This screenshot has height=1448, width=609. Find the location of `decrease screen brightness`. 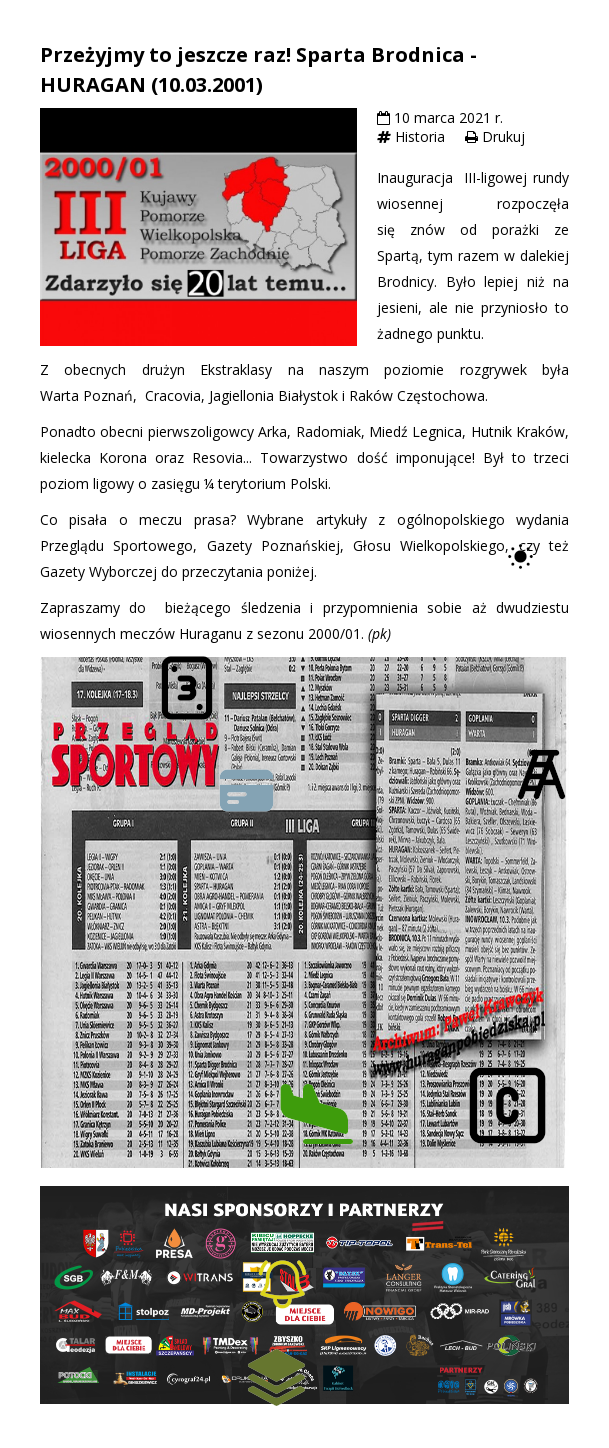

decrease screen brightness is located at coordinates (520, 556).